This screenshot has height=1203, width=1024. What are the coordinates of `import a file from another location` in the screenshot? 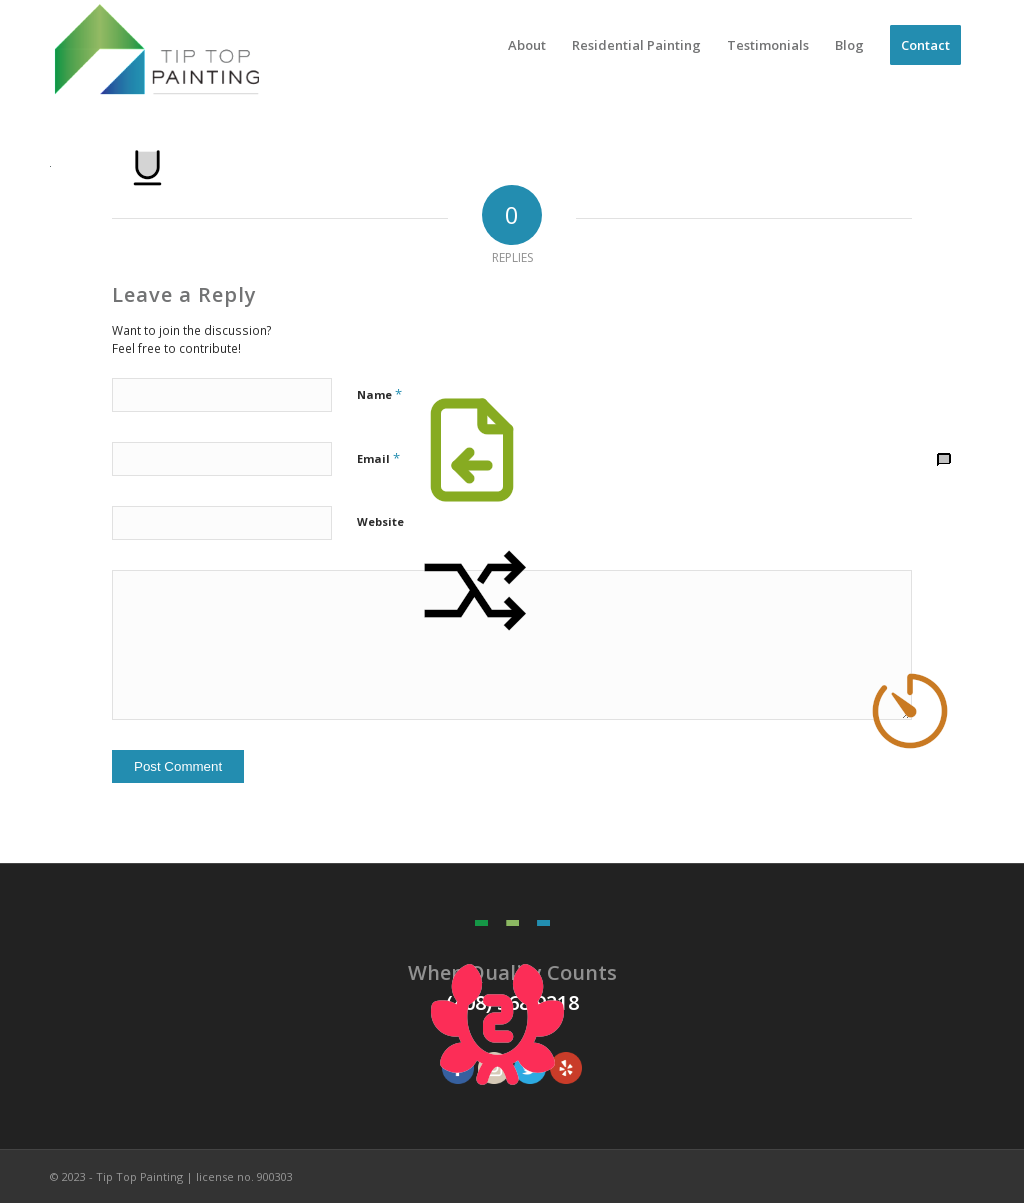 It's located at (472, 450).